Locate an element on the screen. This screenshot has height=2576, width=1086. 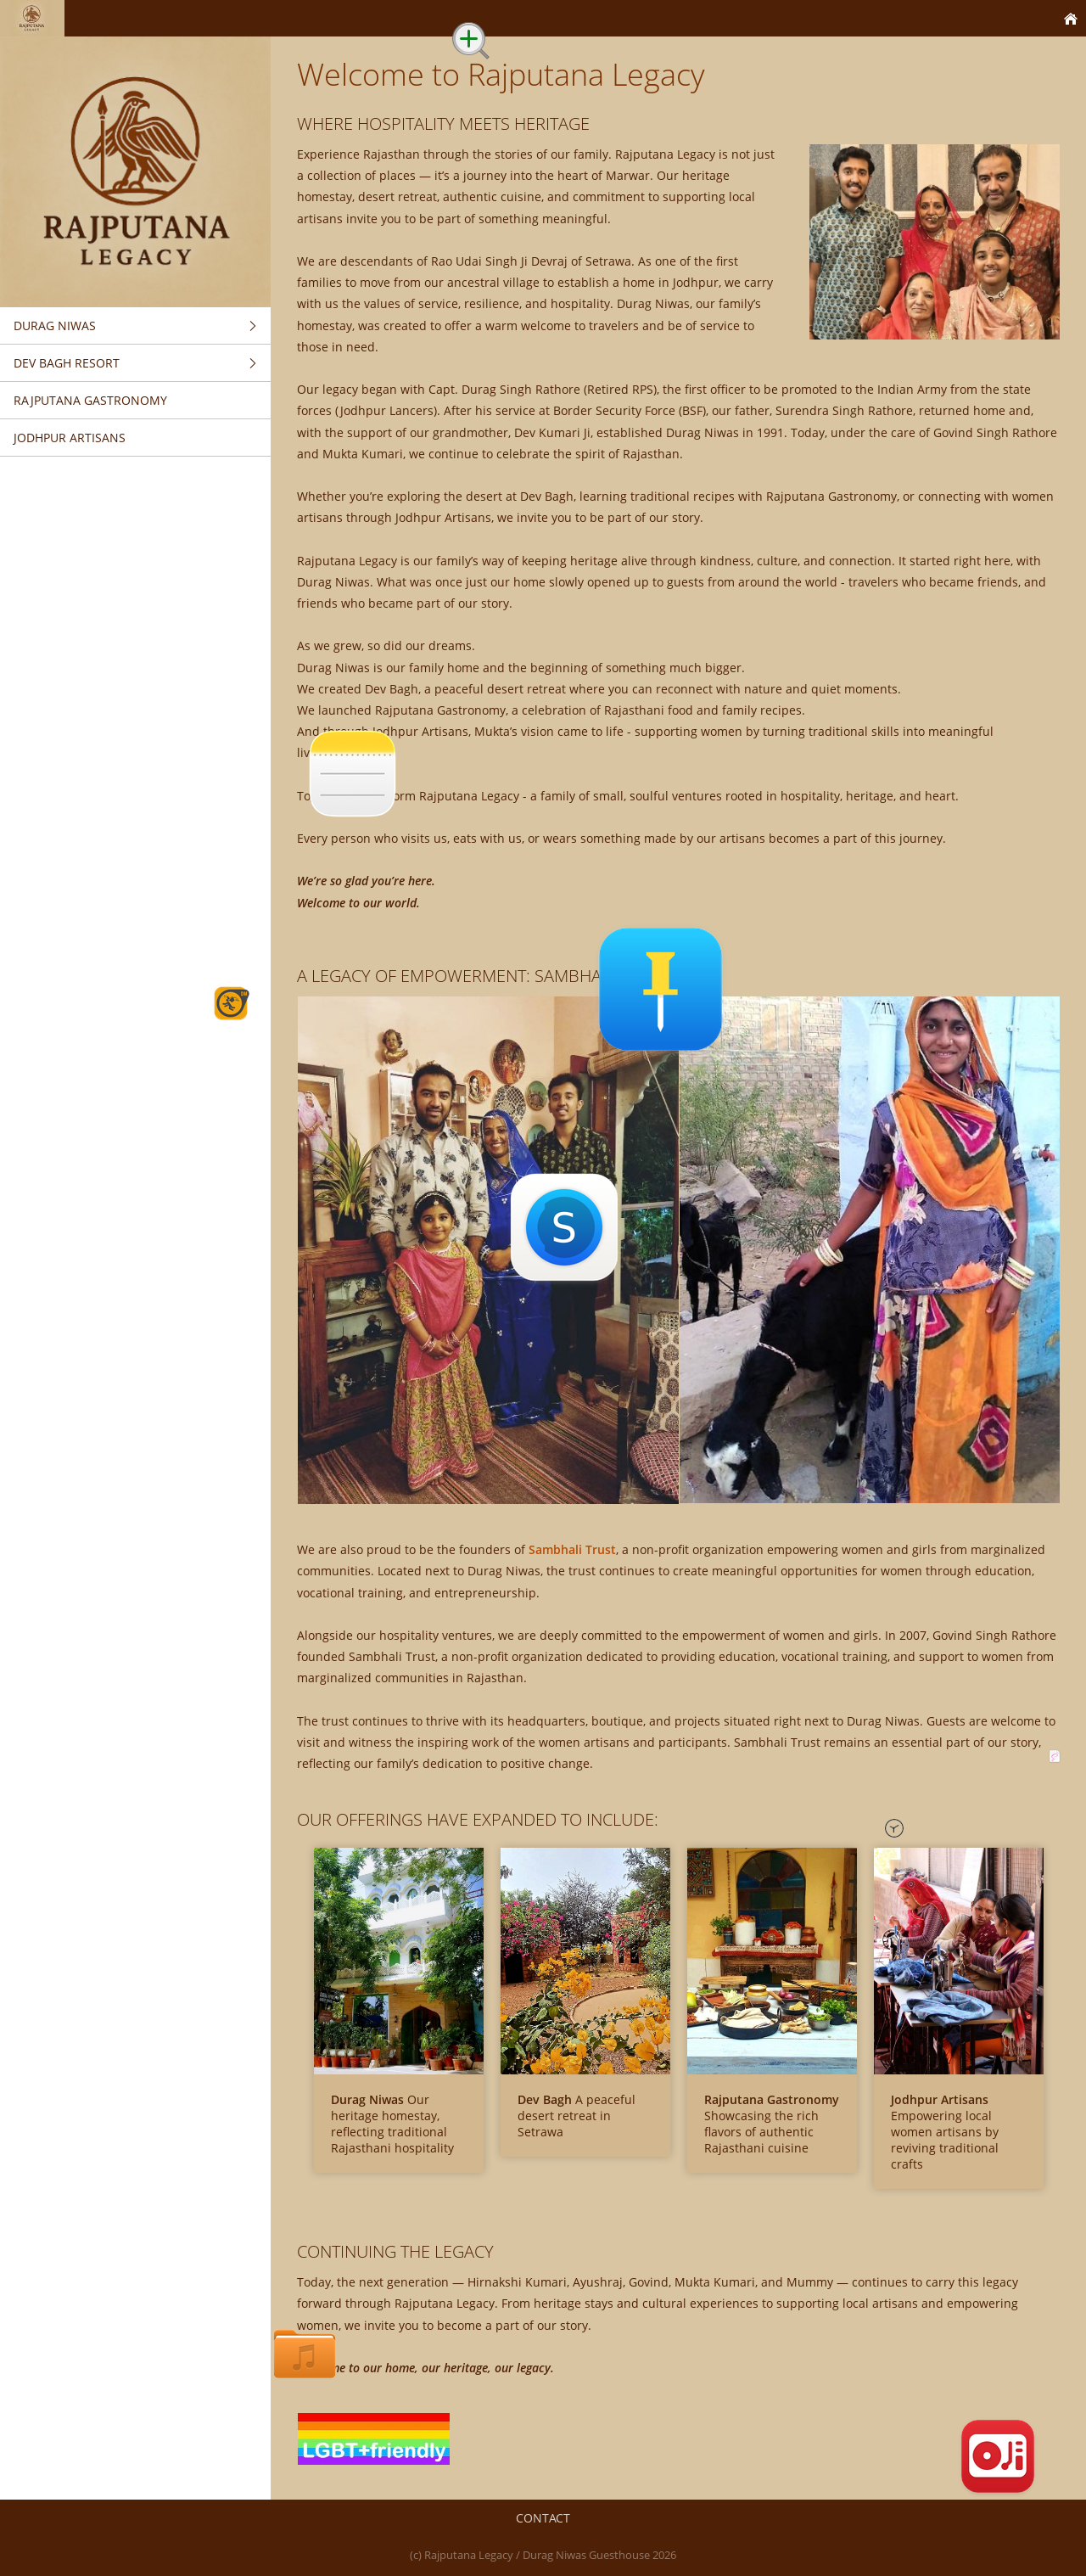
zoom in on content or image is located at coordinates (471, 41).